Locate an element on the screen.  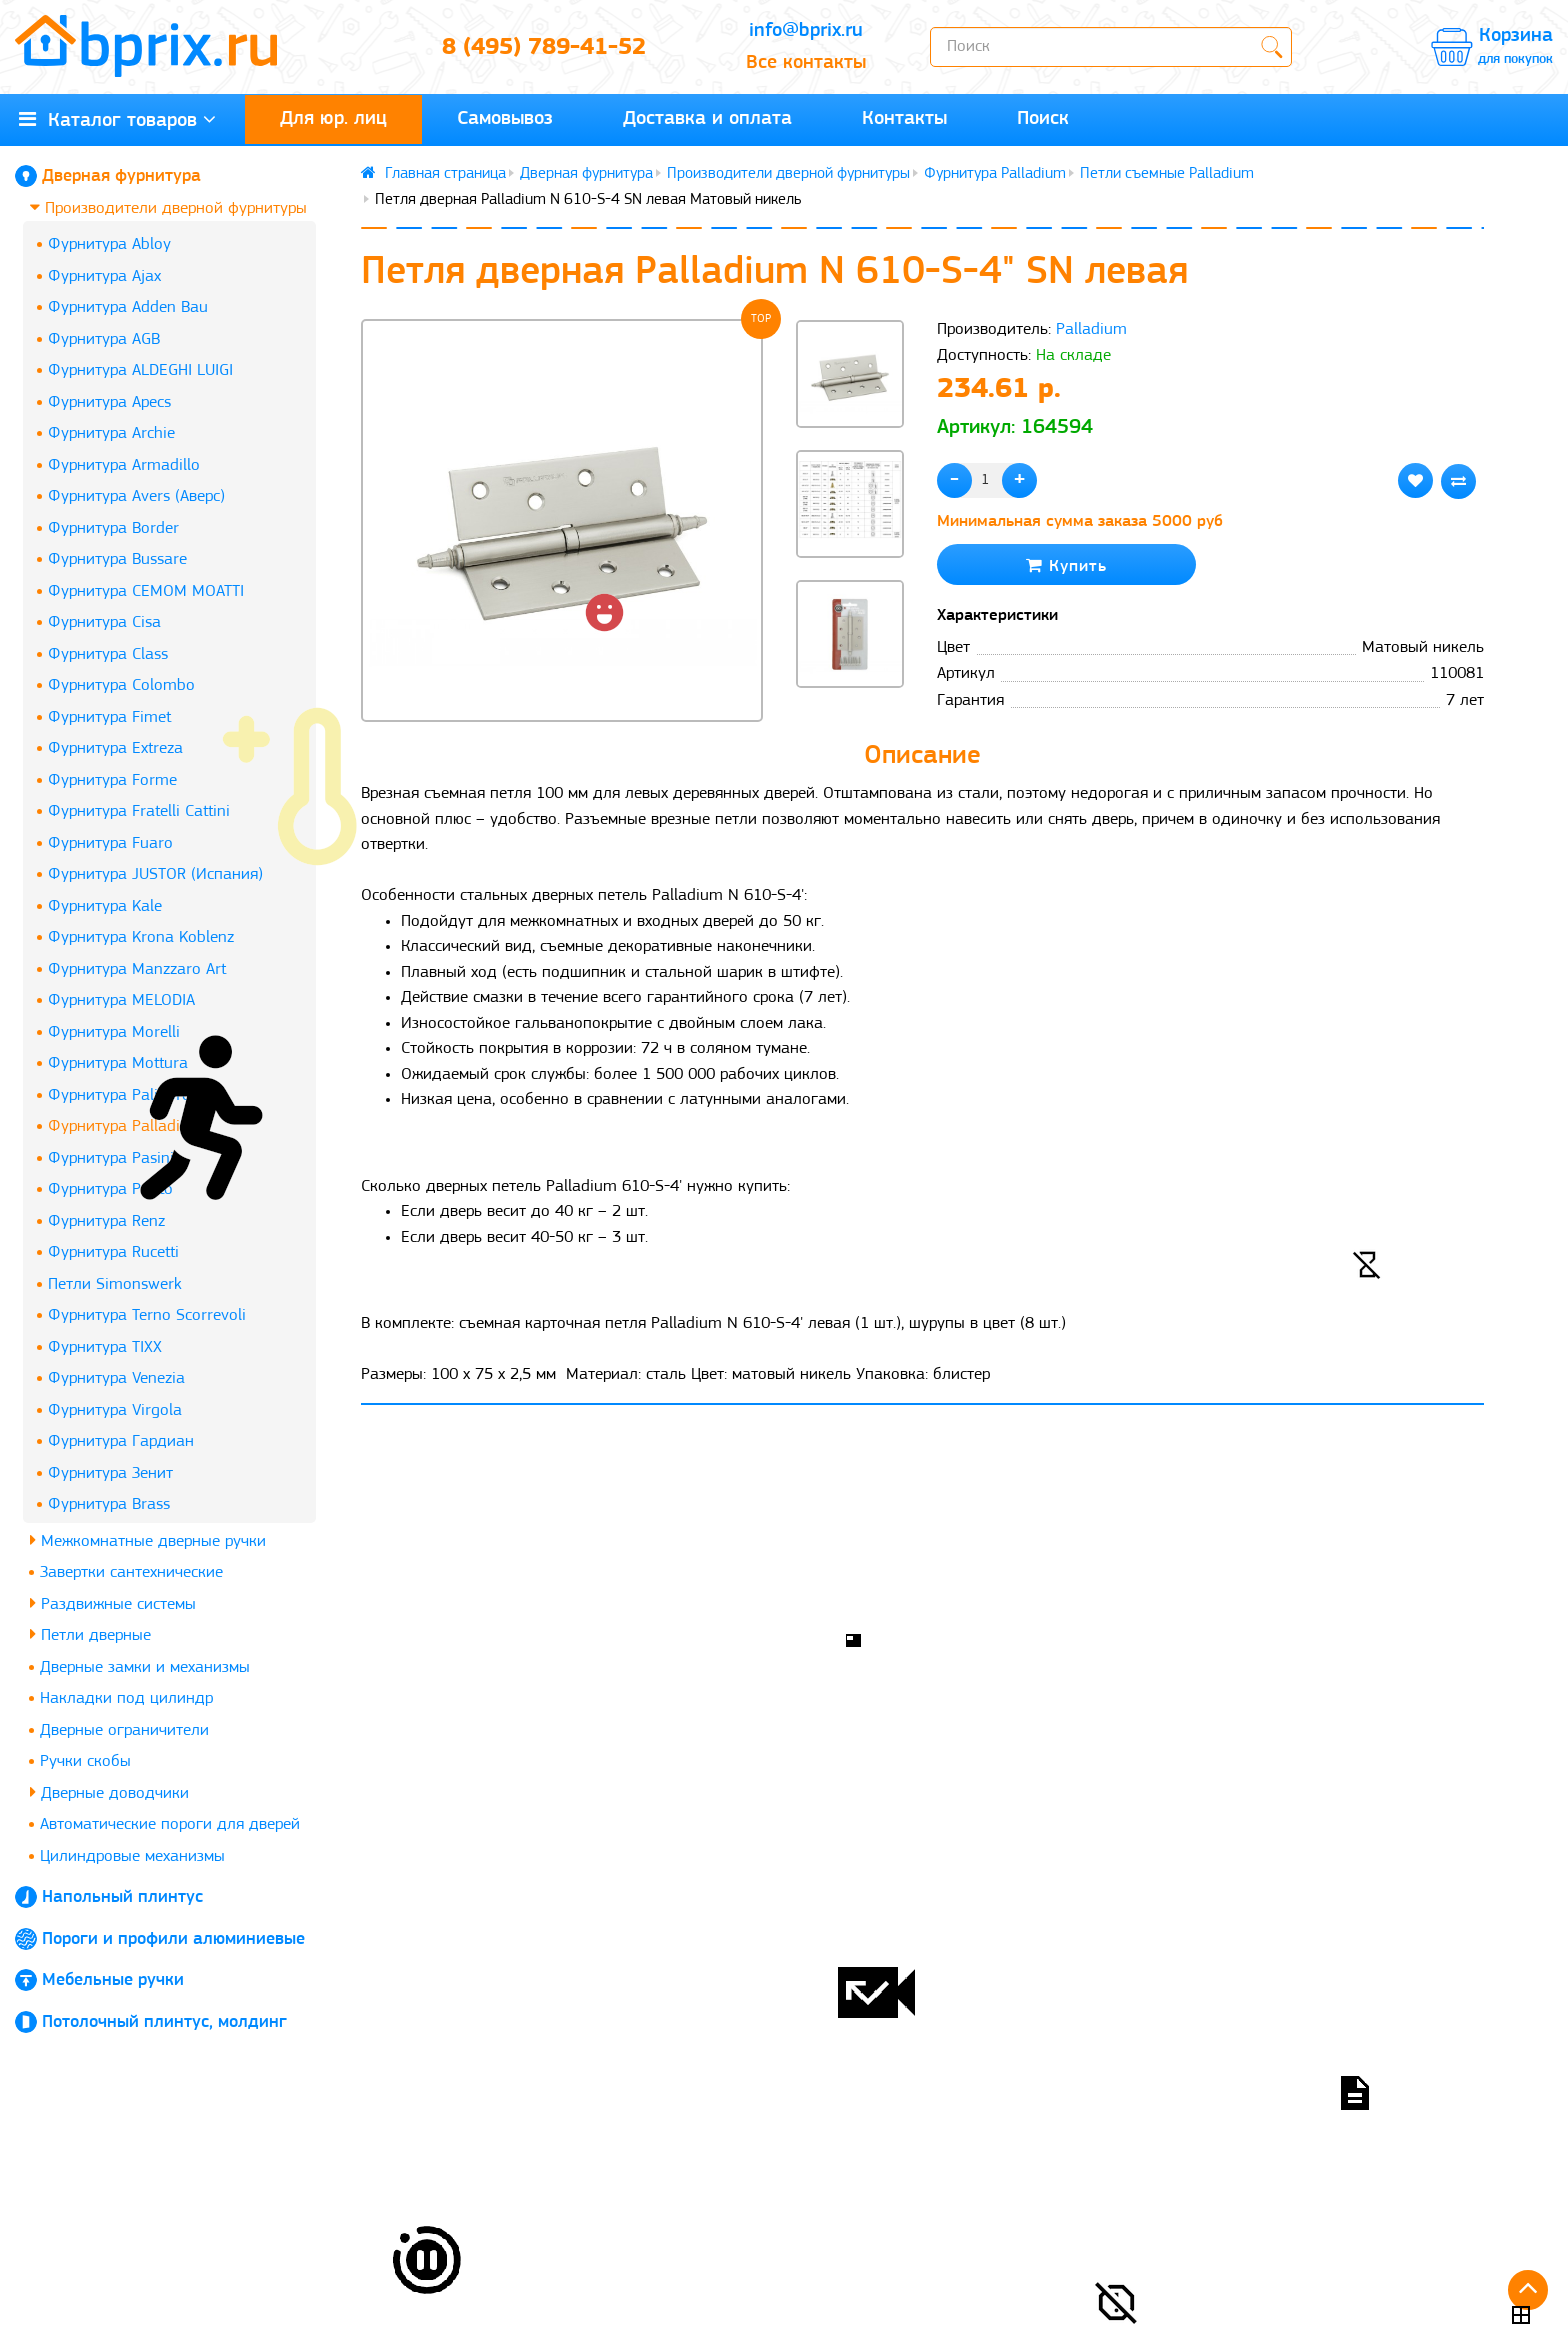
rate your experience positively is located at coordinates (604, 612).